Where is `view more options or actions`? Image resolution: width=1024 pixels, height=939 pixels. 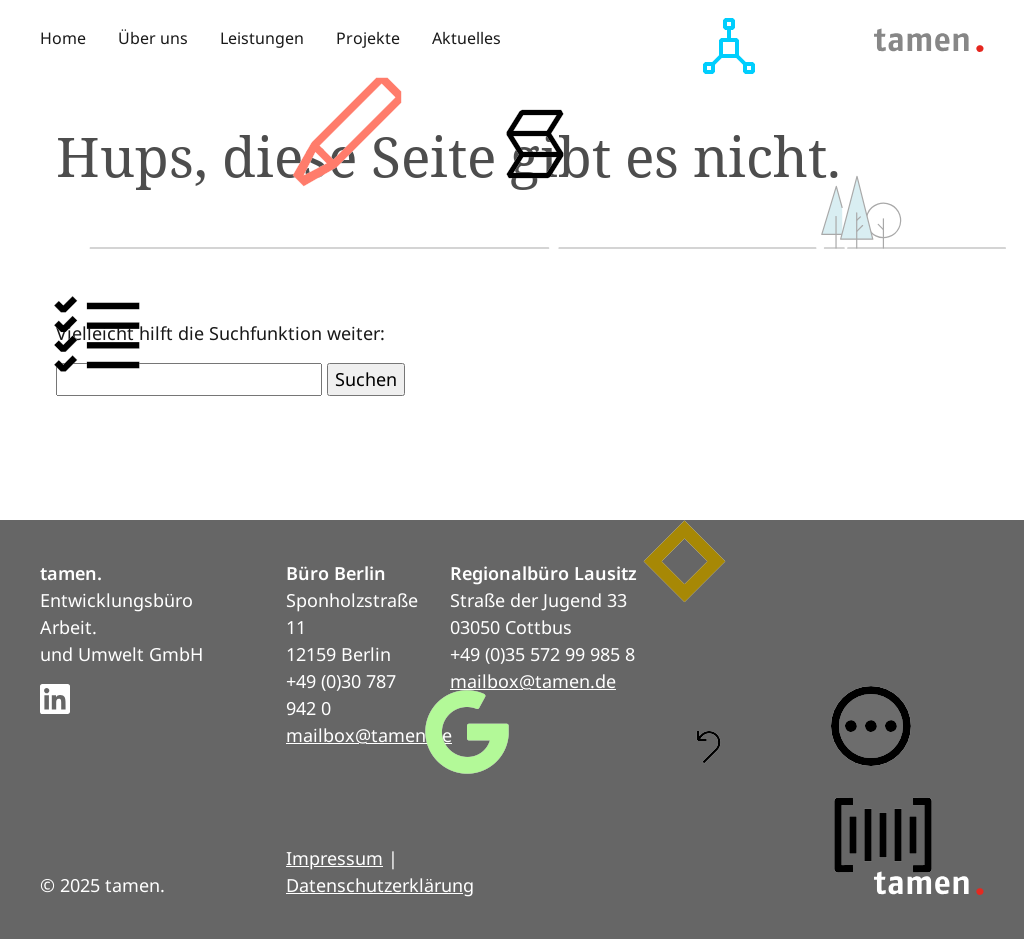 view more options or actions is located at coordinates (871, 726).